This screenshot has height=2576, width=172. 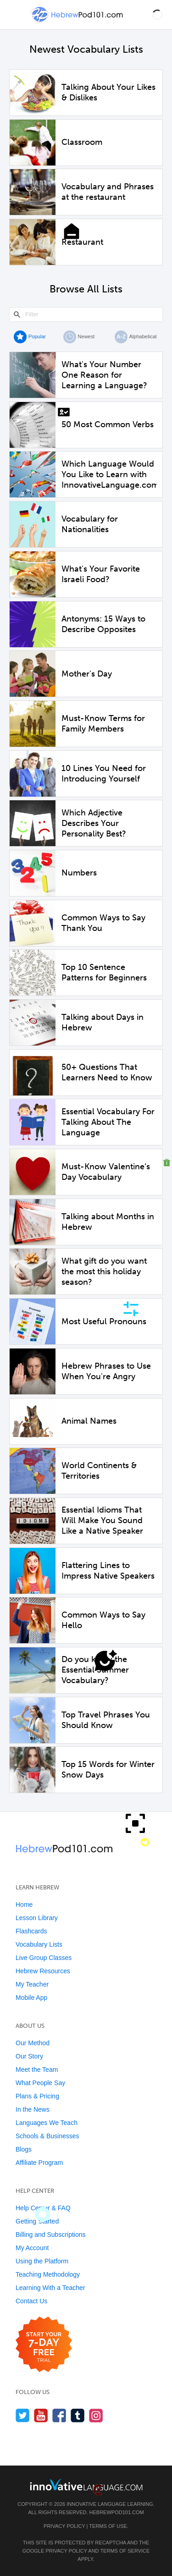 What do you see at coordinates (98, 2490) in the screenshot?
I see `clerk authentication service logo` at bounding box center [98, 2490].